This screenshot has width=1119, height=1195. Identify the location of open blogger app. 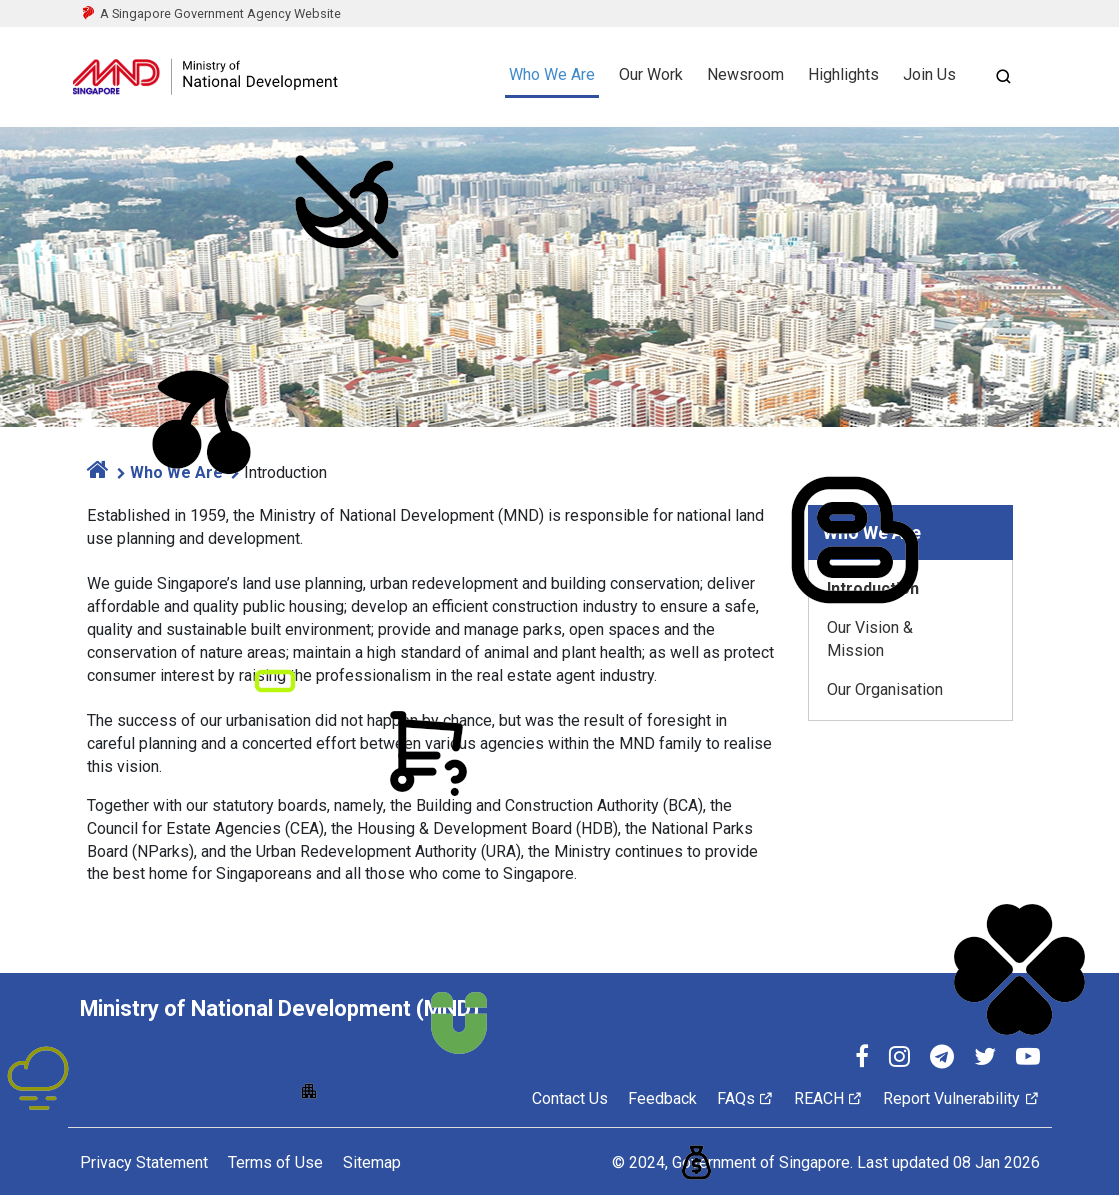
(855, 540).